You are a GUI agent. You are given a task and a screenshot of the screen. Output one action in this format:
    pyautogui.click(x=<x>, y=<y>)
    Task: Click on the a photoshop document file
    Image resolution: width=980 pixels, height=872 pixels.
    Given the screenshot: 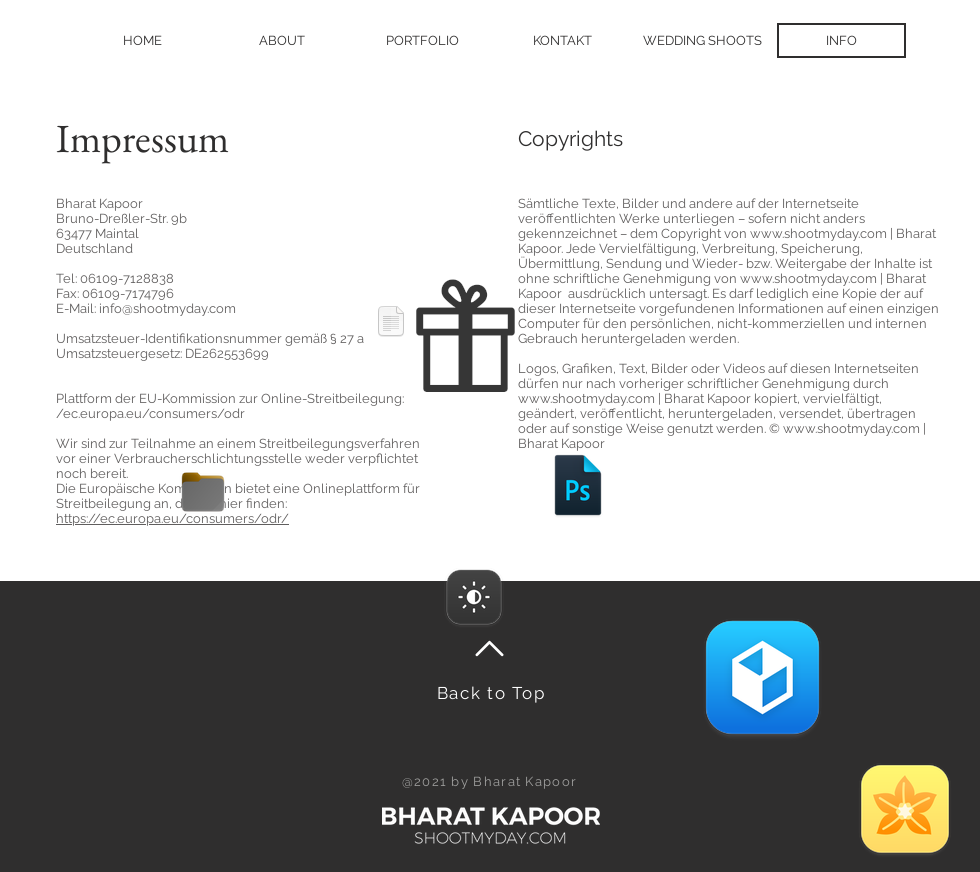 What is the action you would take?
    pyautogui.click(x=578, y=485)
    